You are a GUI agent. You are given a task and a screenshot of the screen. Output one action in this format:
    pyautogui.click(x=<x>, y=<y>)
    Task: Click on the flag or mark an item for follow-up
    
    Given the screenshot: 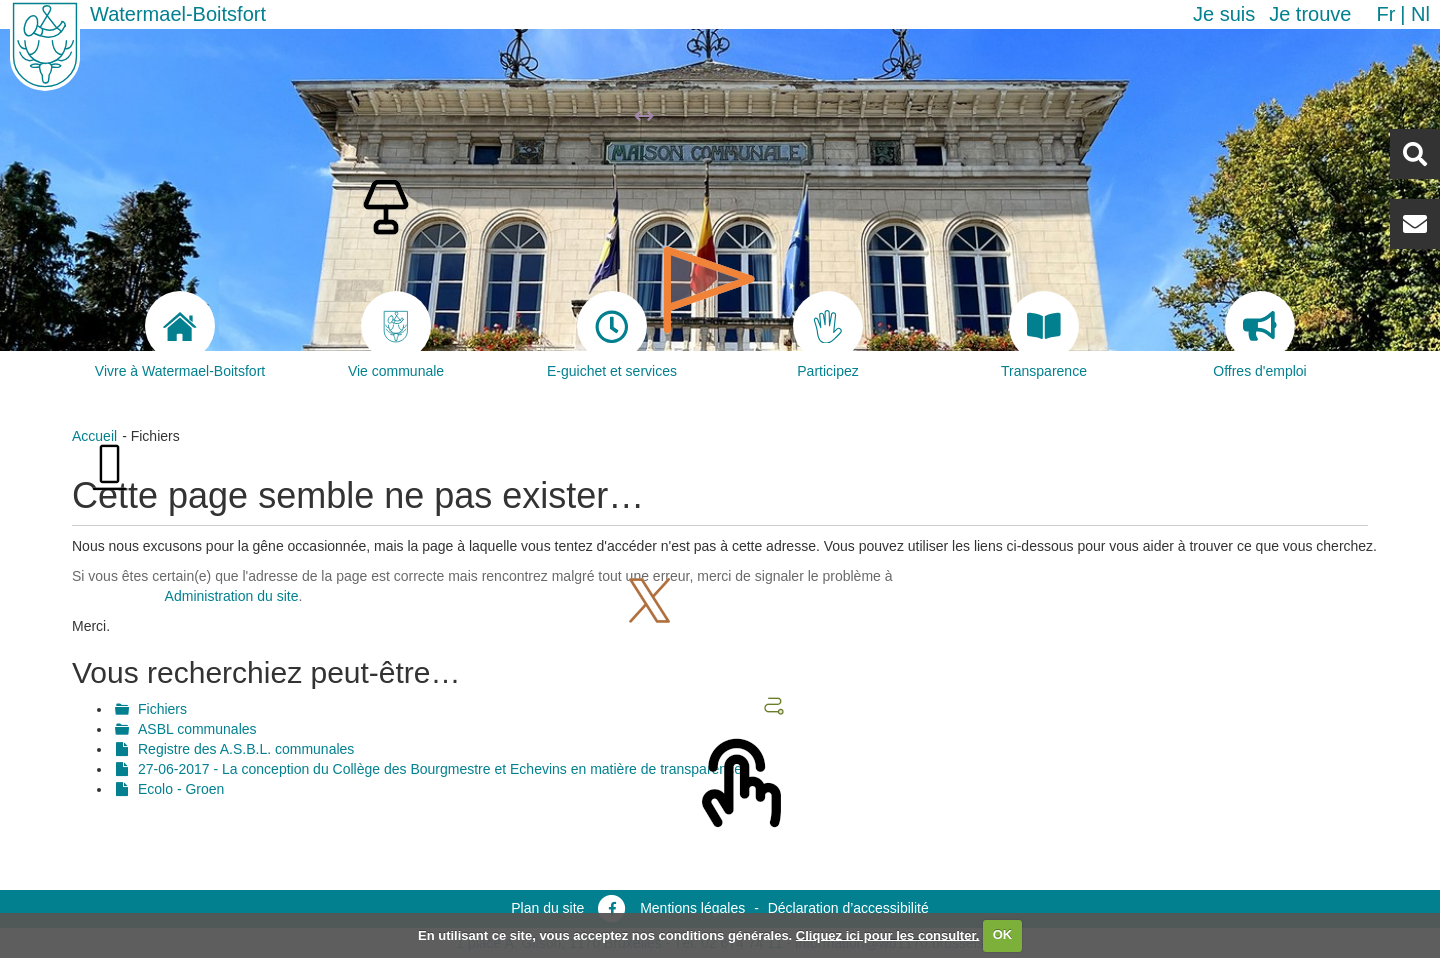 What is the action you would take?
    pyautogui.click(x=700, y=290)
    